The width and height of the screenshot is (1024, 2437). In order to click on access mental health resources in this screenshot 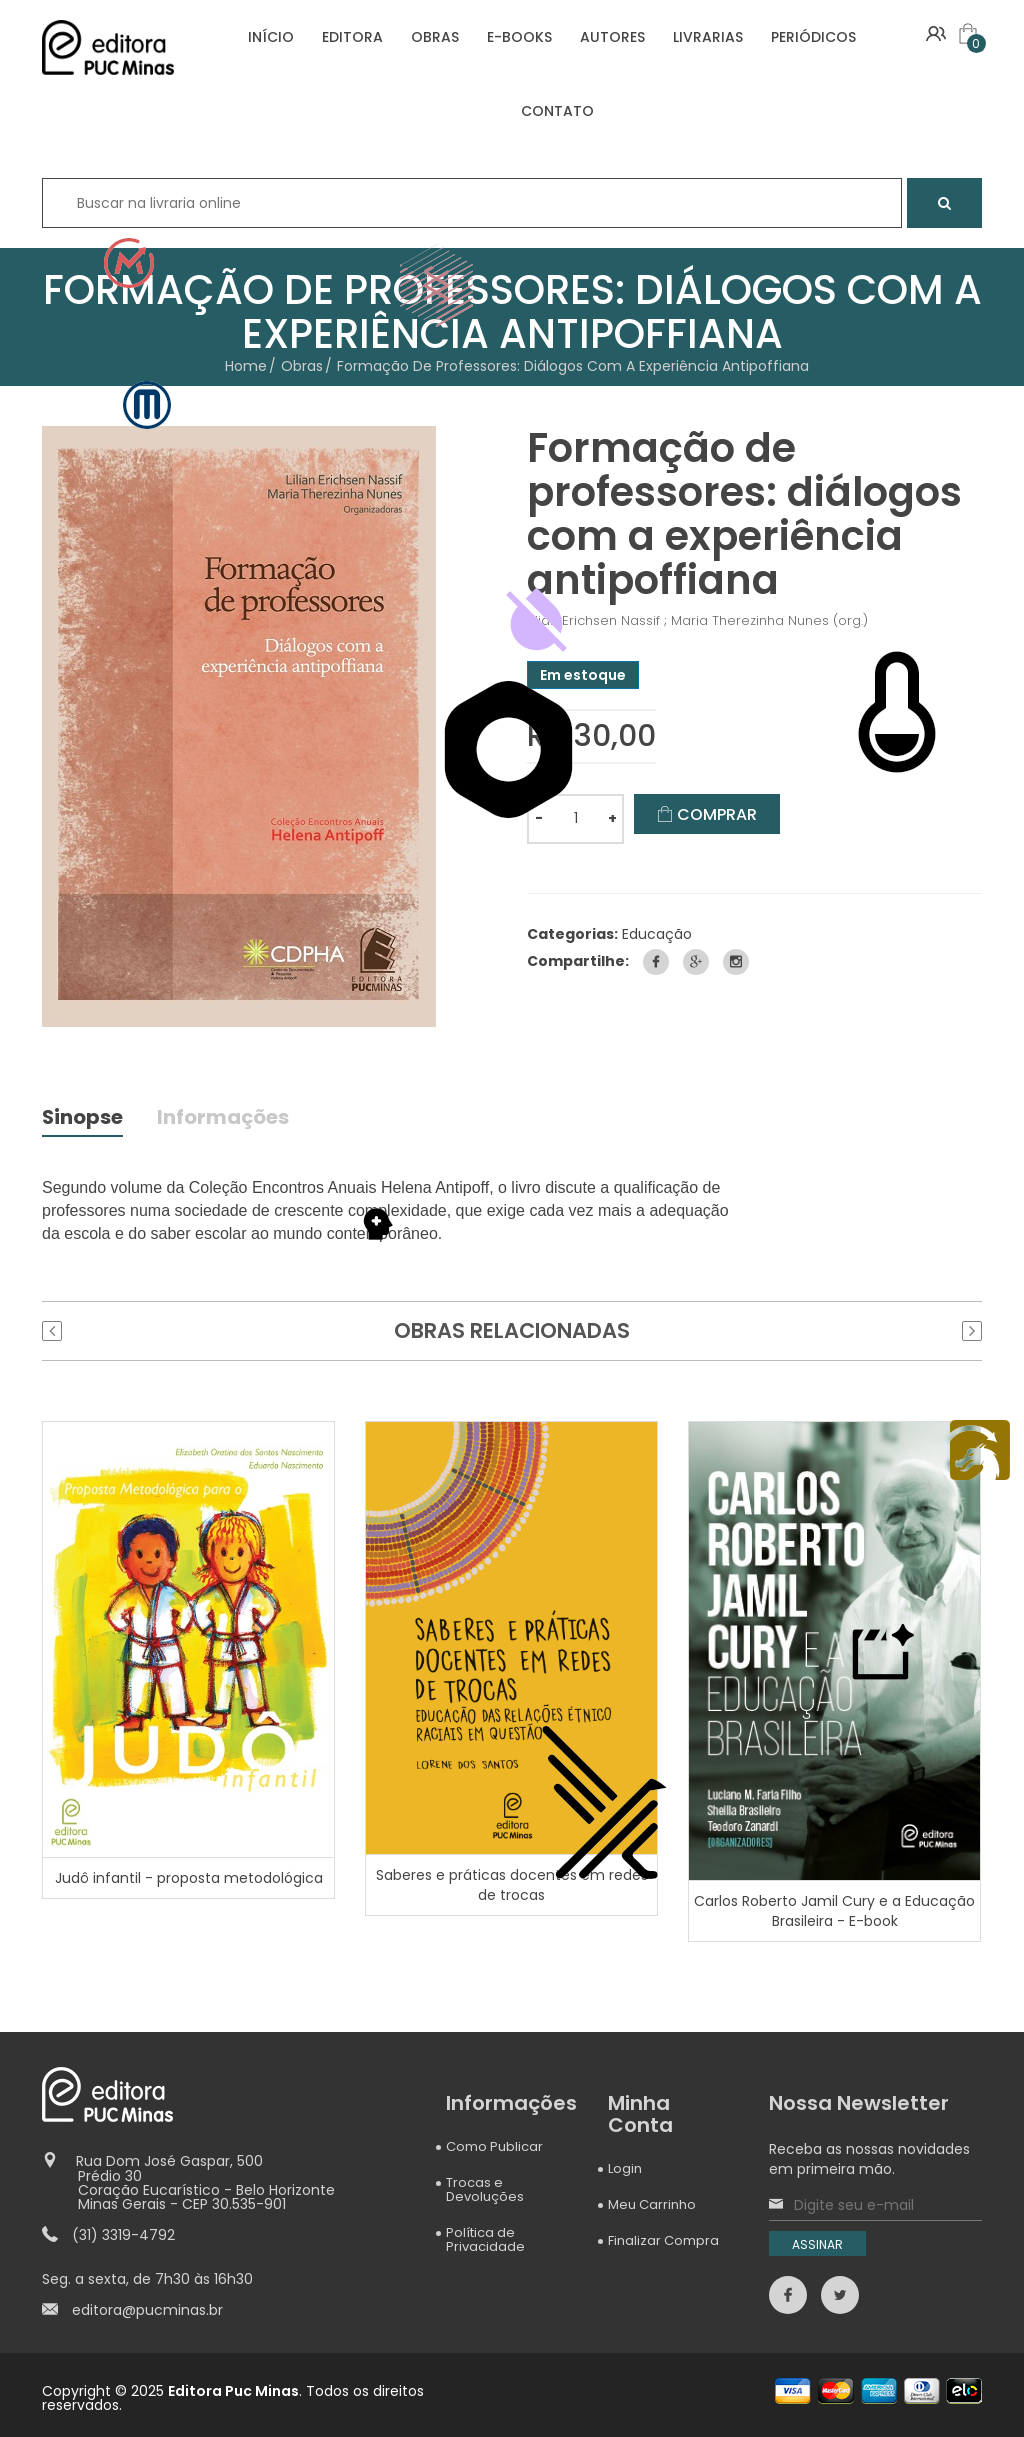, I will do `click(378, 1224)`.